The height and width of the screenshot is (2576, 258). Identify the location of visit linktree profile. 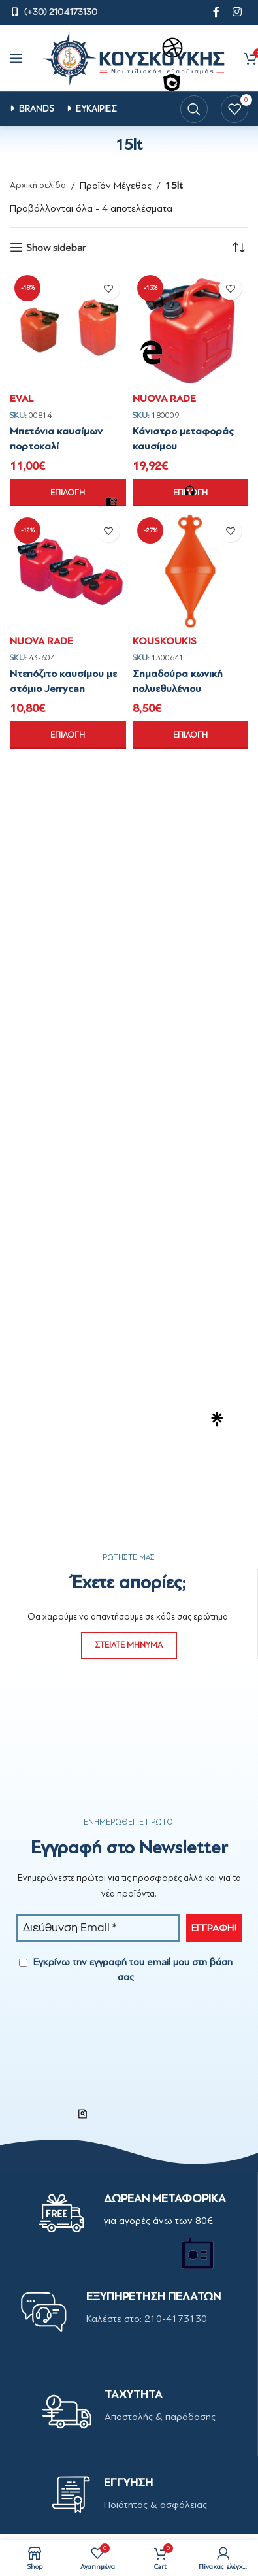
(216, 1419).